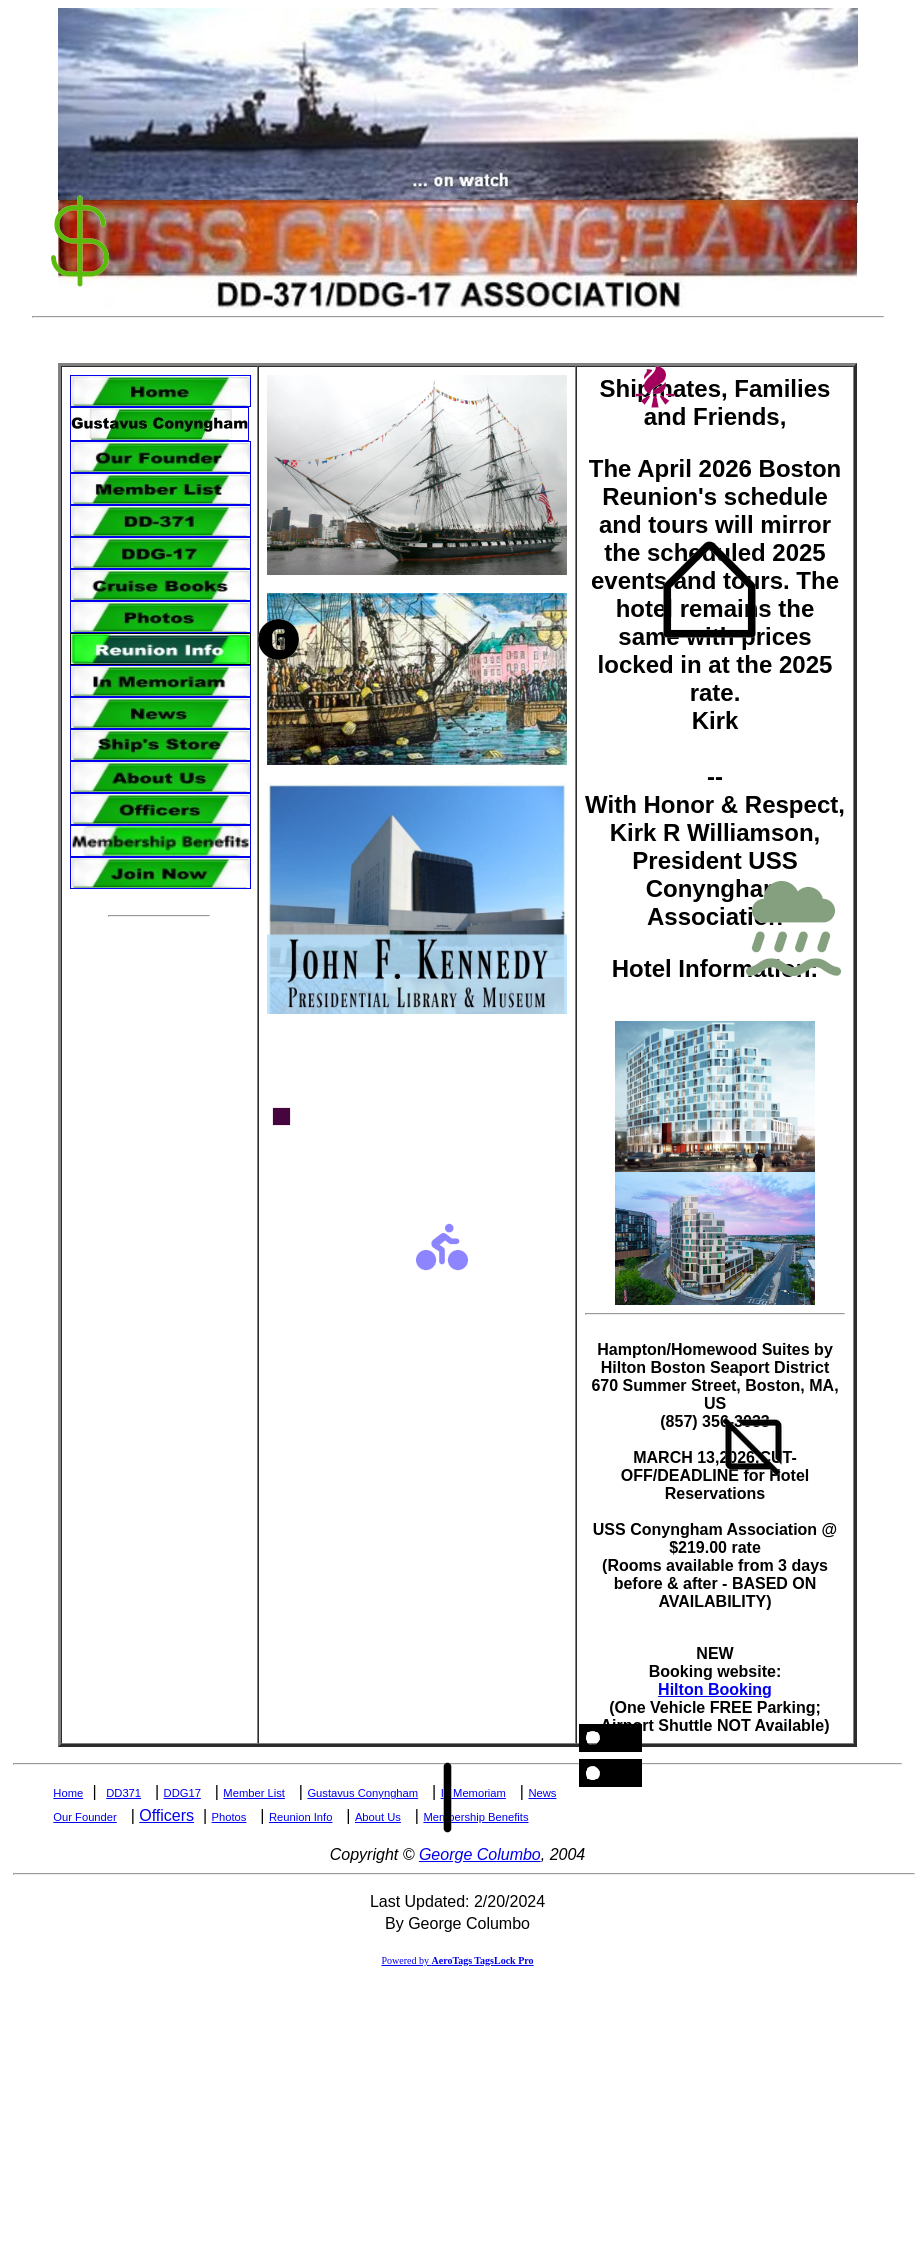 Image resolution: width=915 pixels, height=2247 pixels. What do you see at coordinates (793, 928) in the screenshot?
I see `indicates rainy weather with flooding conditions` at bounding box center [793, 928].